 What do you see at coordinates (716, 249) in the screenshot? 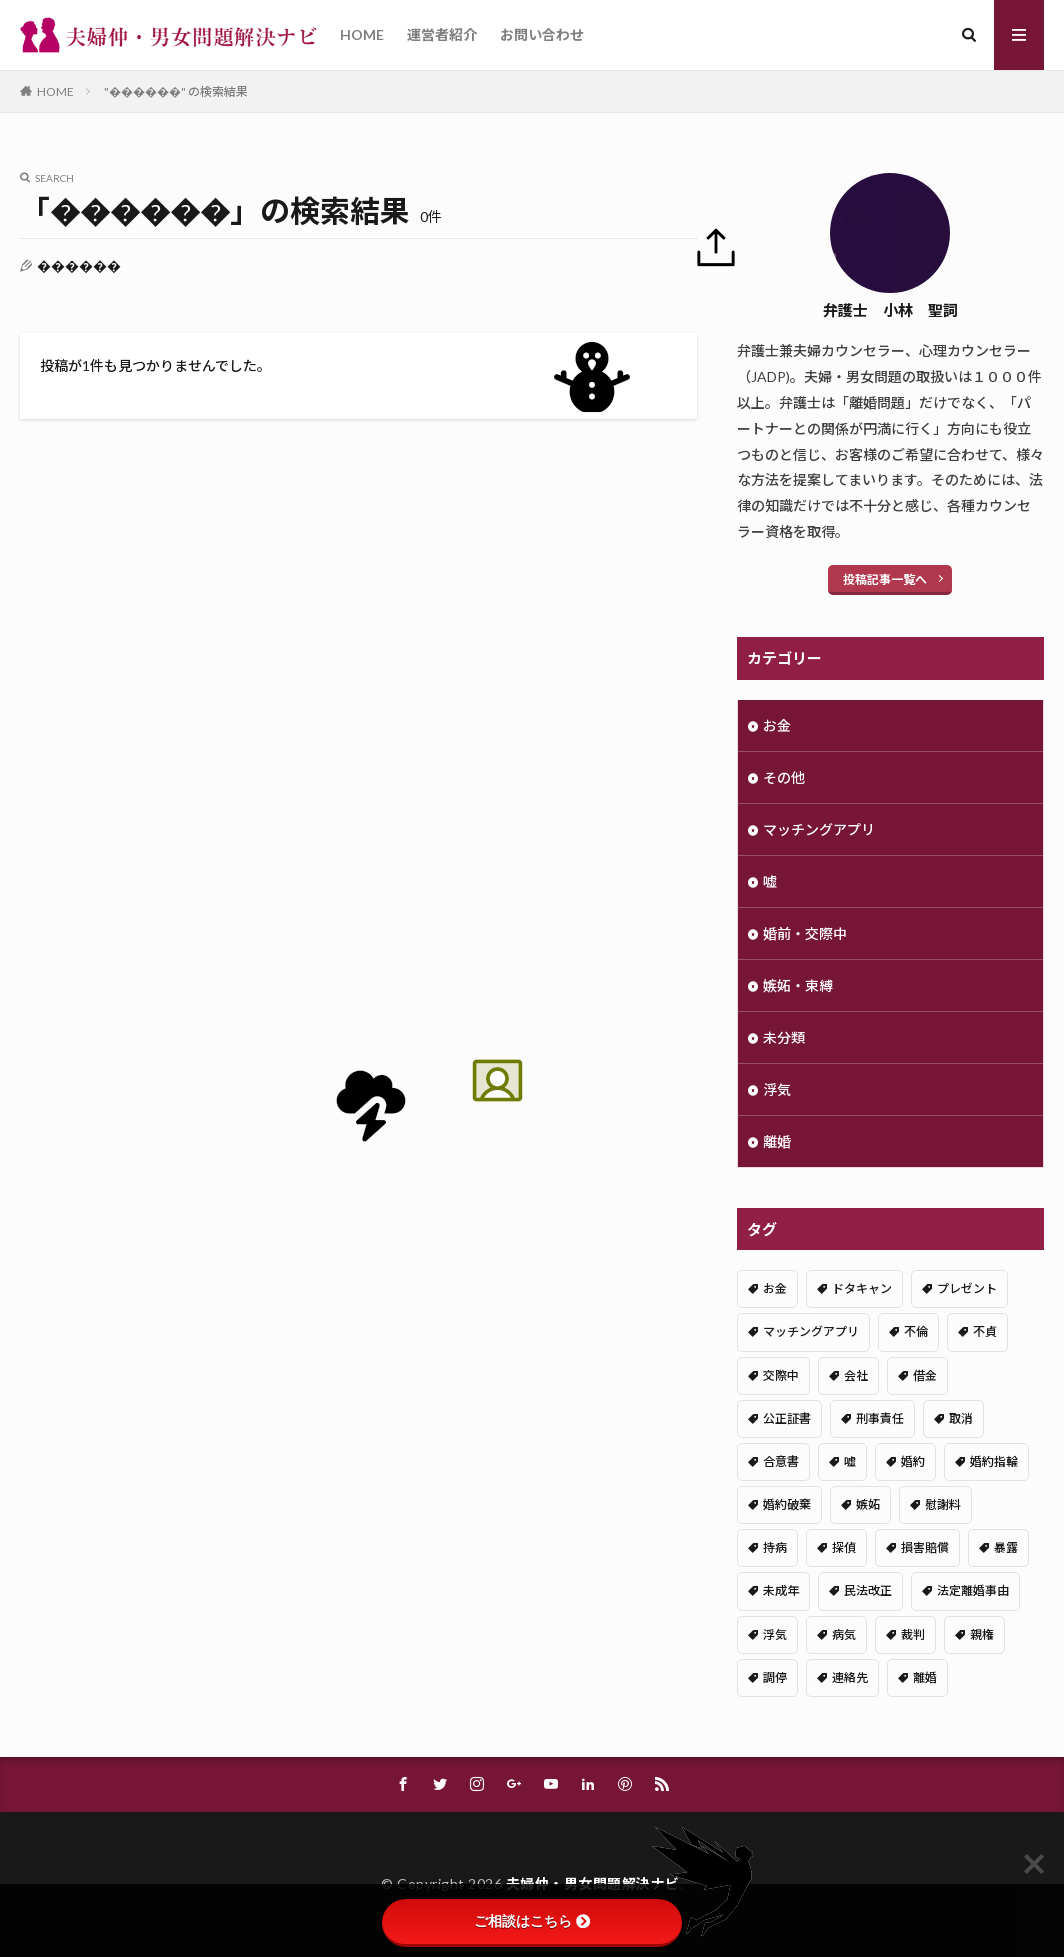
I see `upload a file or document` at bounding box center [716, 249].